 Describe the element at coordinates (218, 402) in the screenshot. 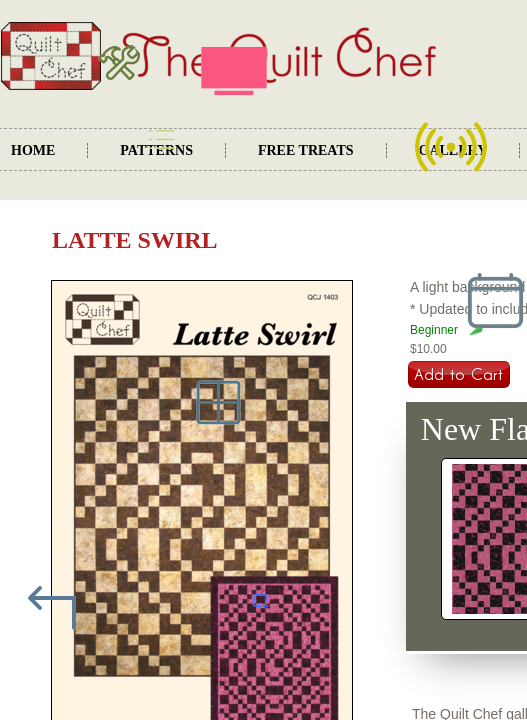

I see `view items in grid layout` at that location.